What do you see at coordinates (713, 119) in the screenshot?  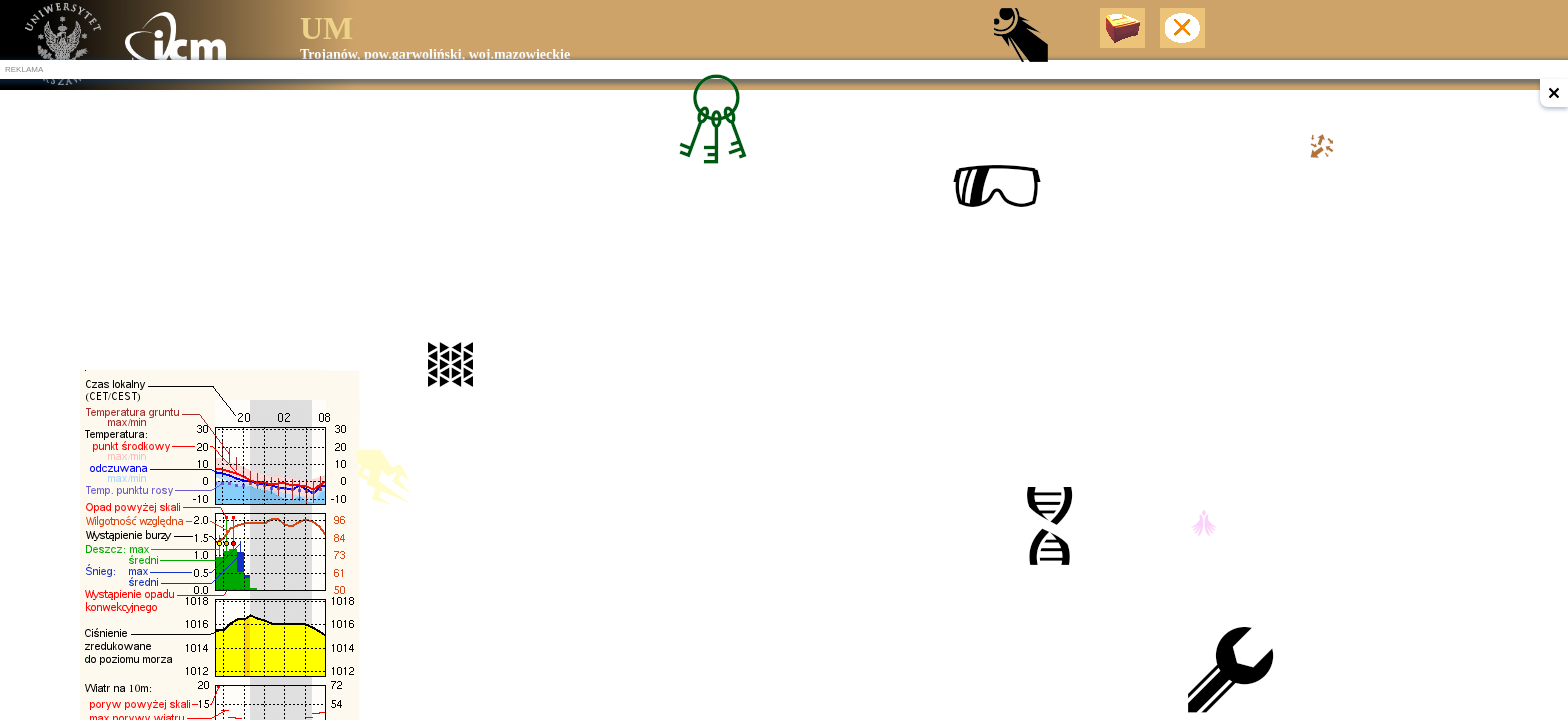 I see `access saved passwords or credentials` at bounding box center [713, 119].